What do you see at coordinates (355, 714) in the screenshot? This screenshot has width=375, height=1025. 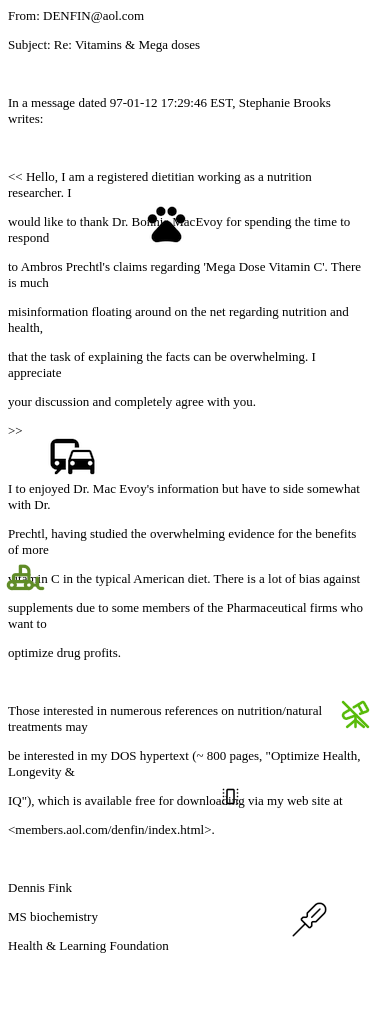 I see `telescope feature disabled or unavailable` at bounding box center [355, 714].